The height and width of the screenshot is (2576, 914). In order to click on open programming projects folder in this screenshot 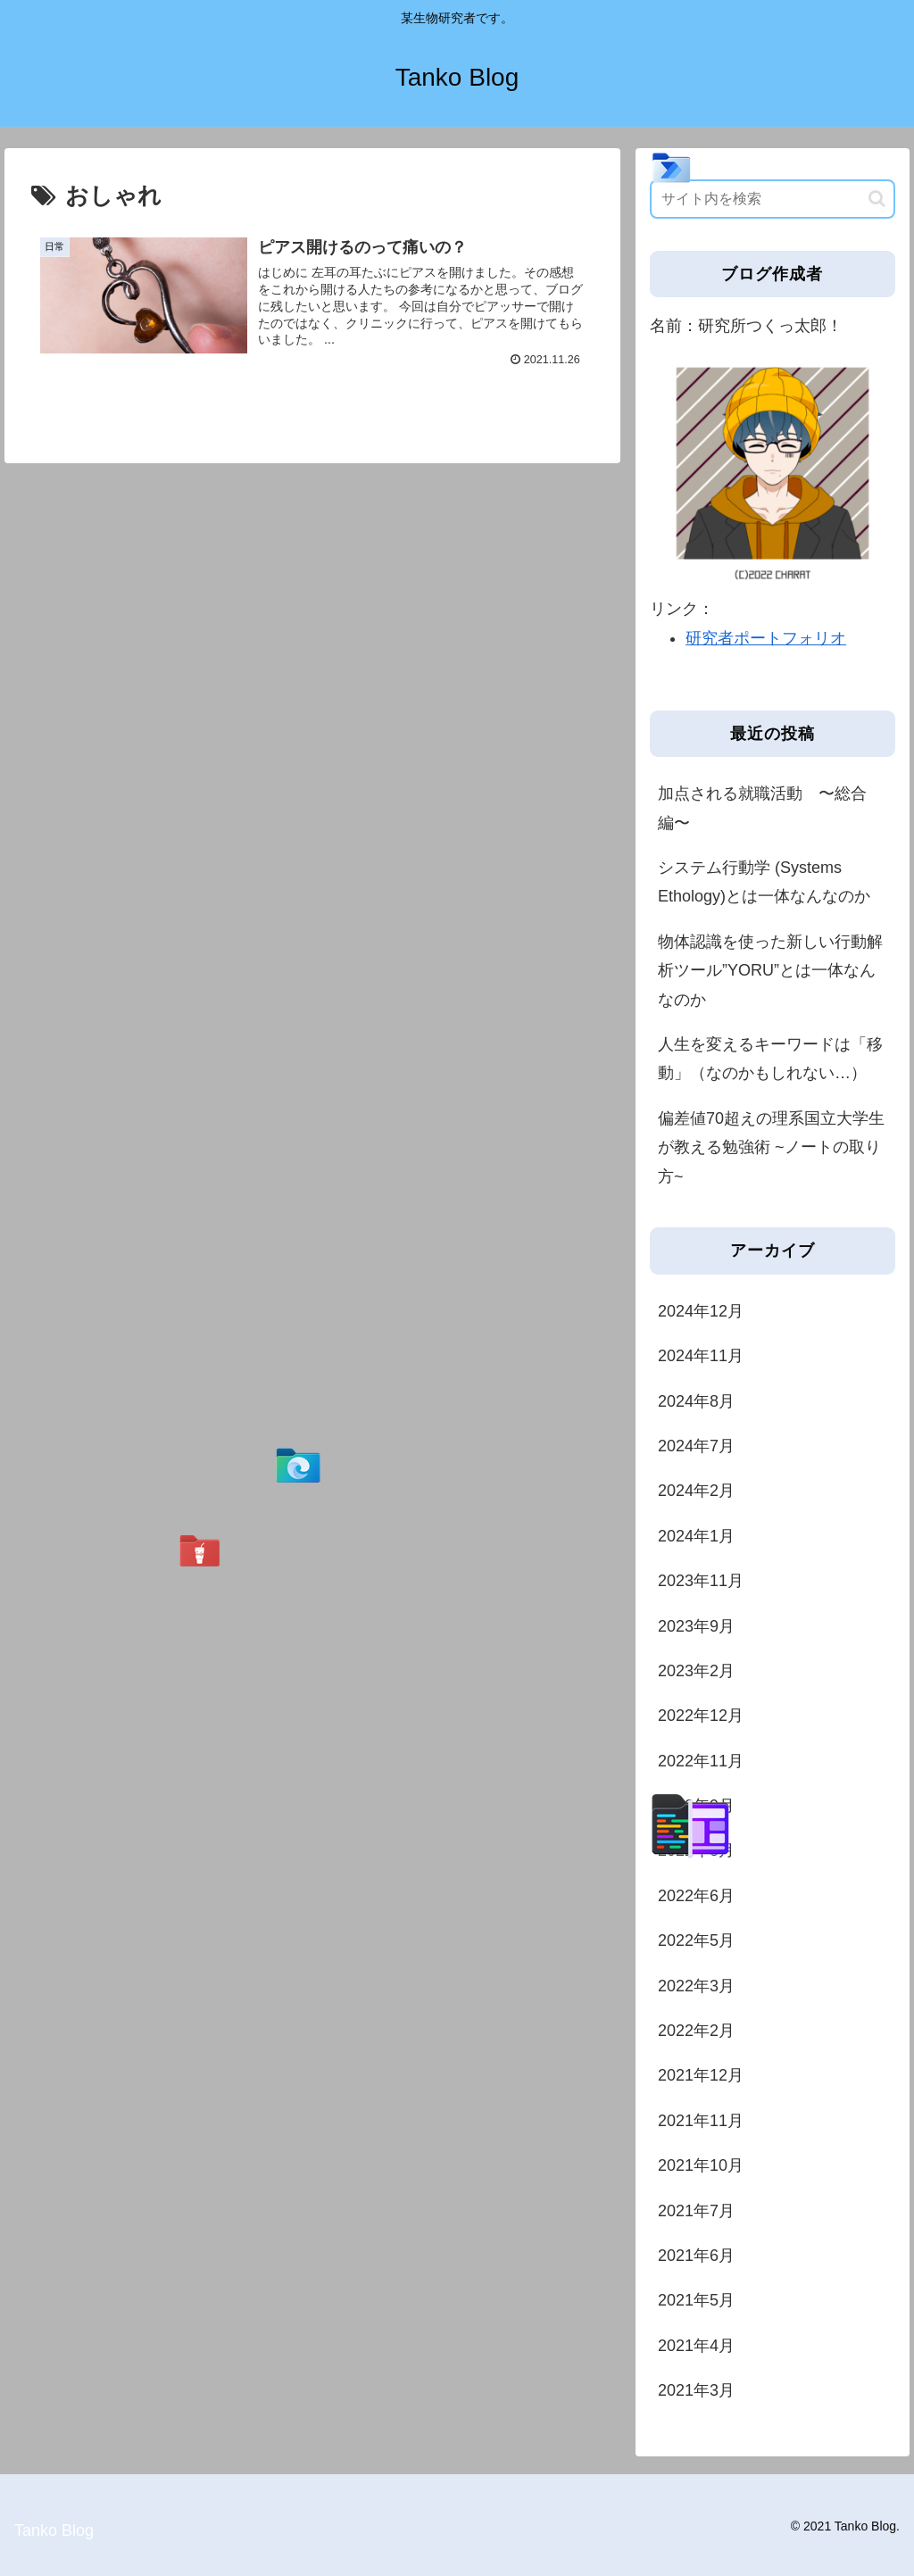, I will do `click(690, 1826)`.